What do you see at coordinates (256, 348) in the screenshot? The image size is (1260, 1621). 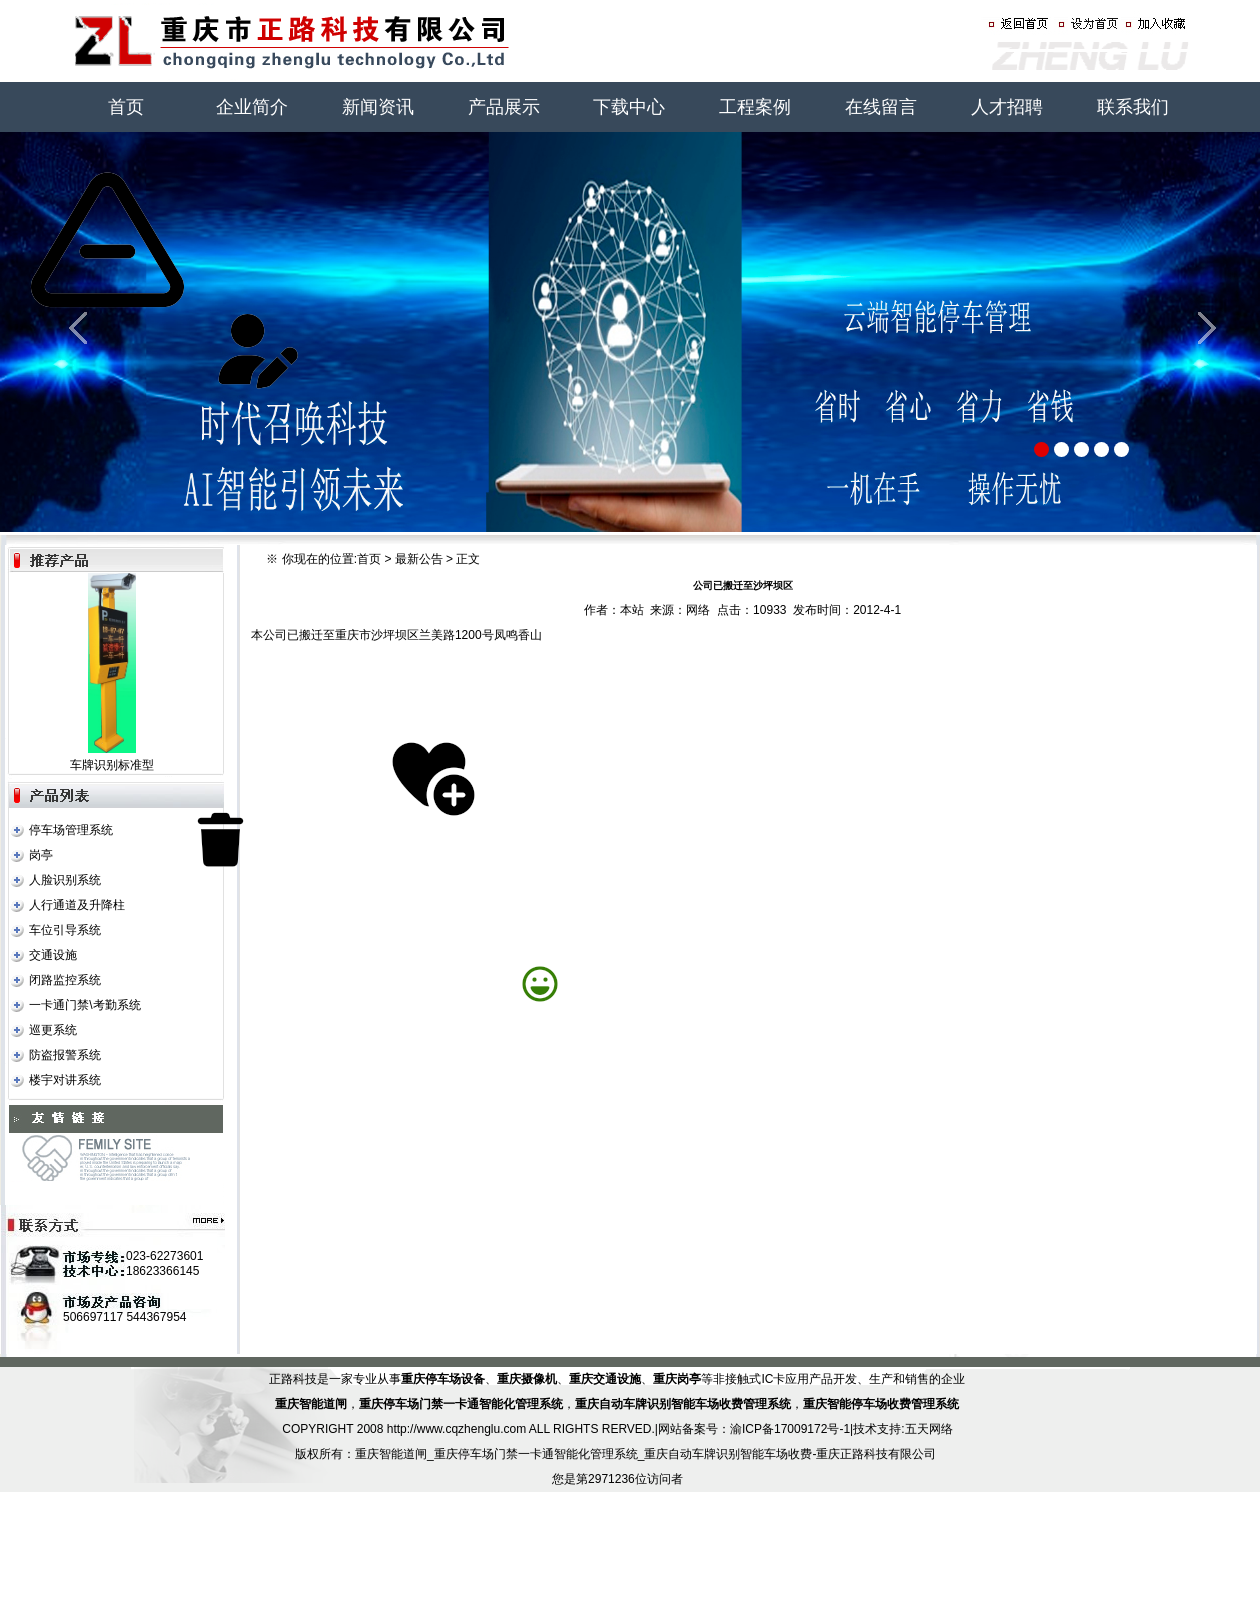 I see `edit user profile` at bounding box center [256, 348].